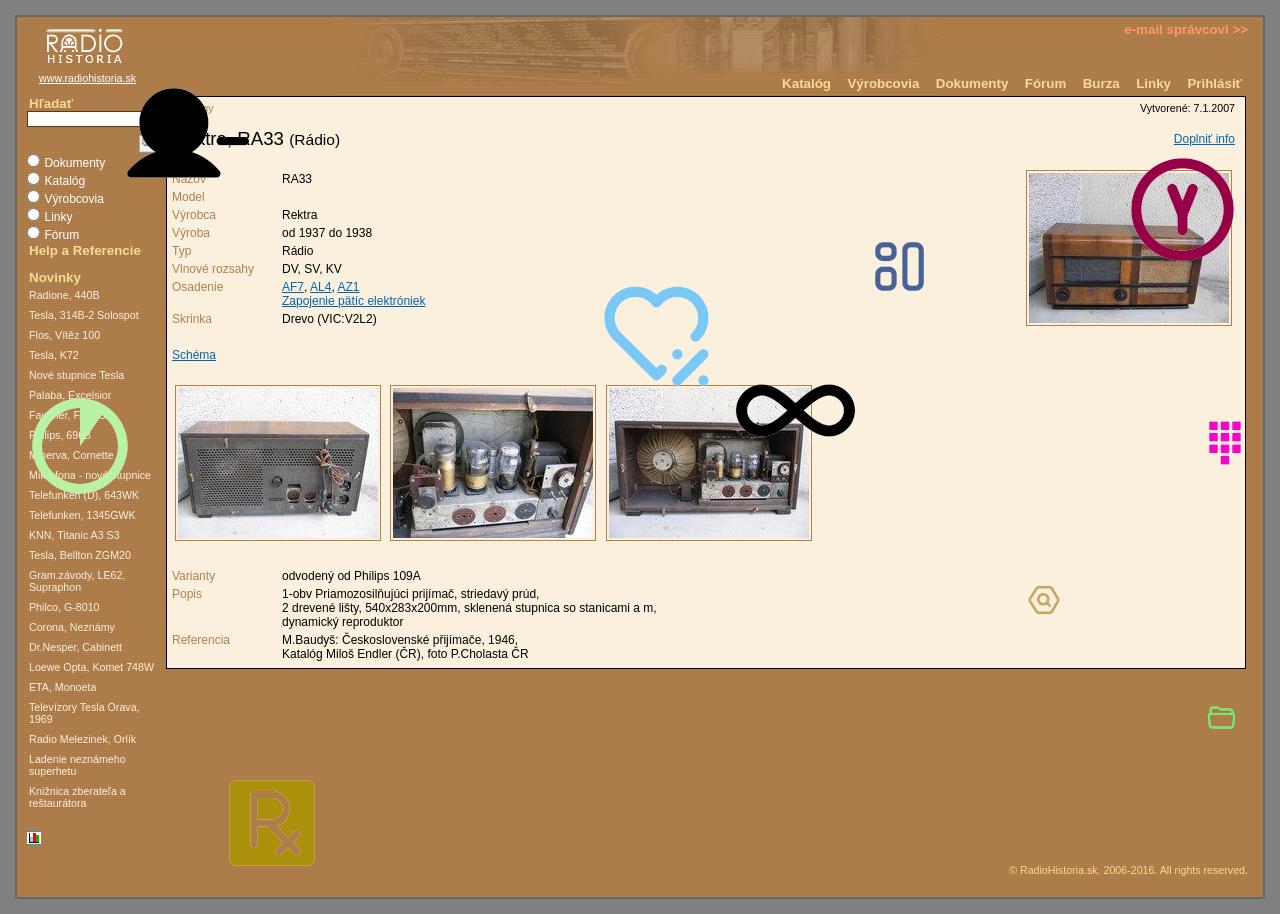  I want to click on view discounted favorites or wishlist items, so click(656, 333).